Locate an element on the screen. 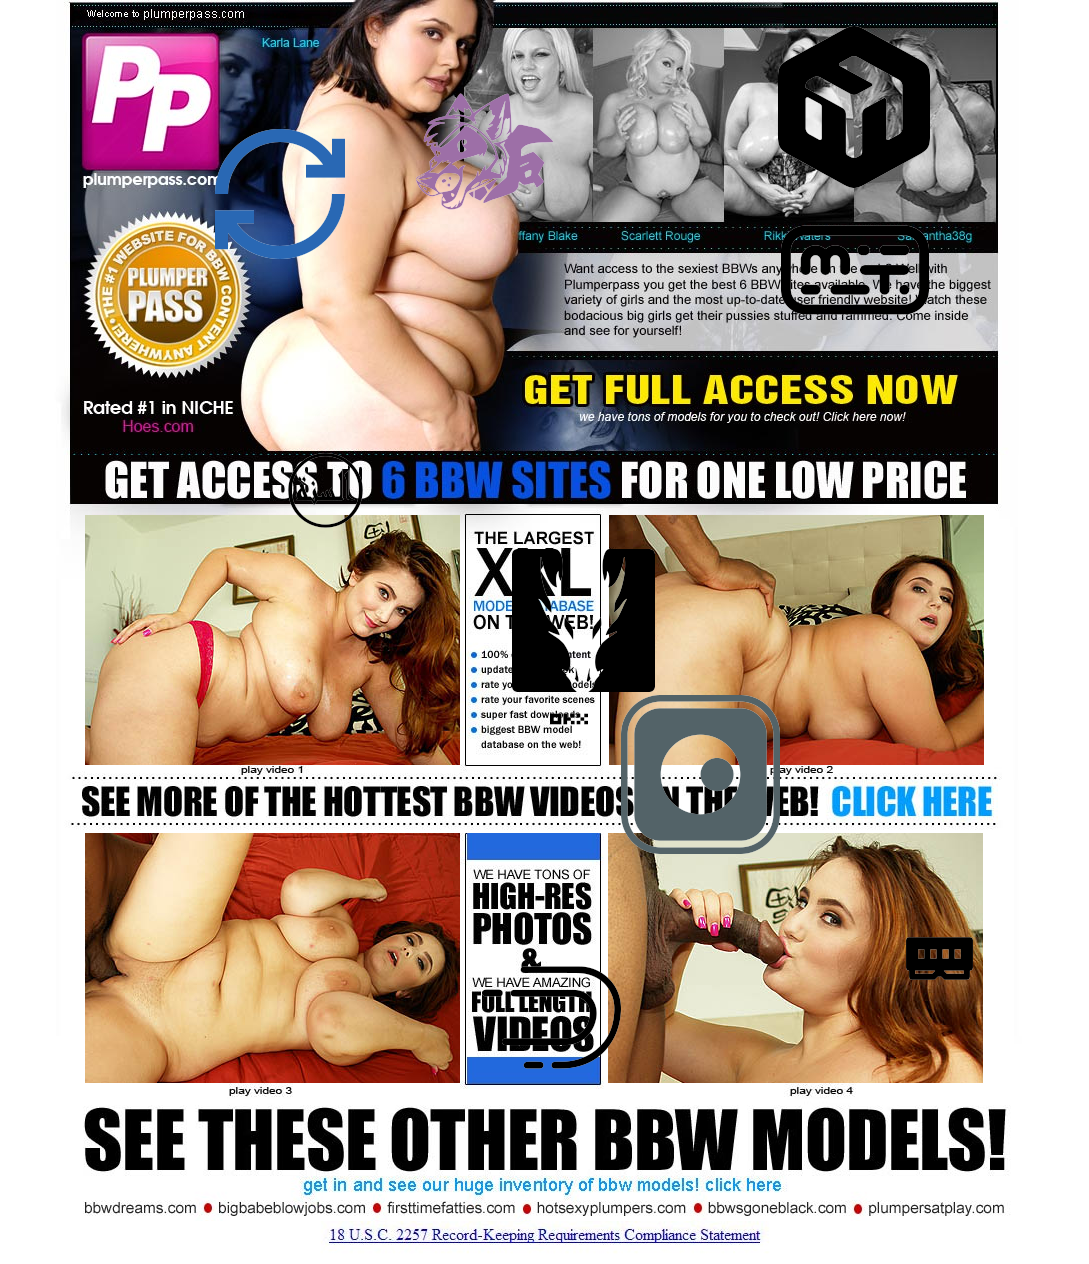 This screenshot has width=1089, height=1264. open dragonframe stop-motion animation software is located at coordinates (583, 620).